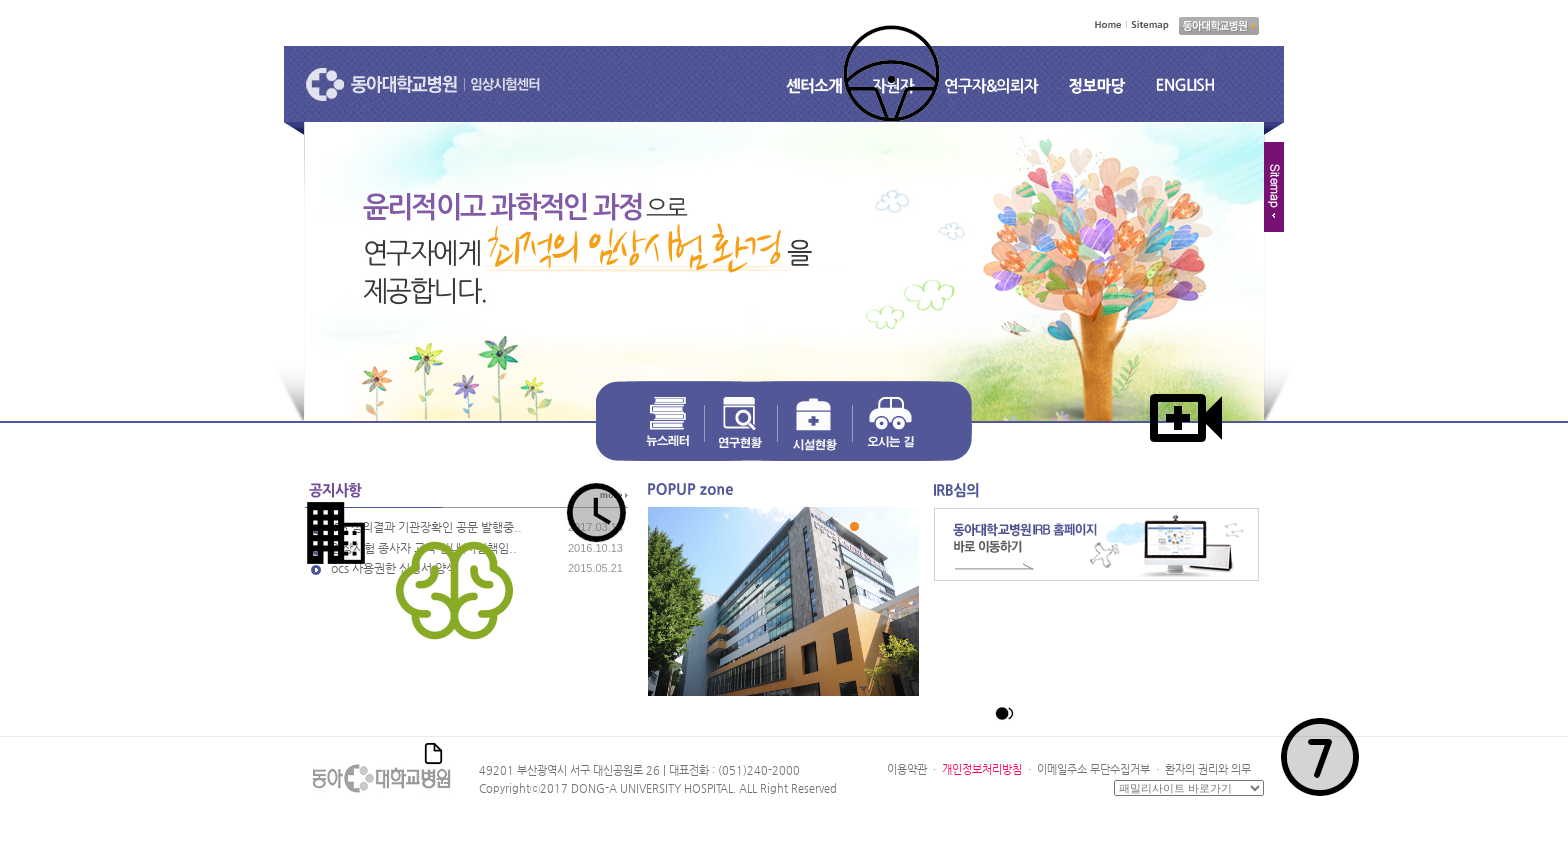 The image size is (1568, 843). Describe the element at coordinates (596, 512) in the screenshot. I see `view time or clock settings` at that location.